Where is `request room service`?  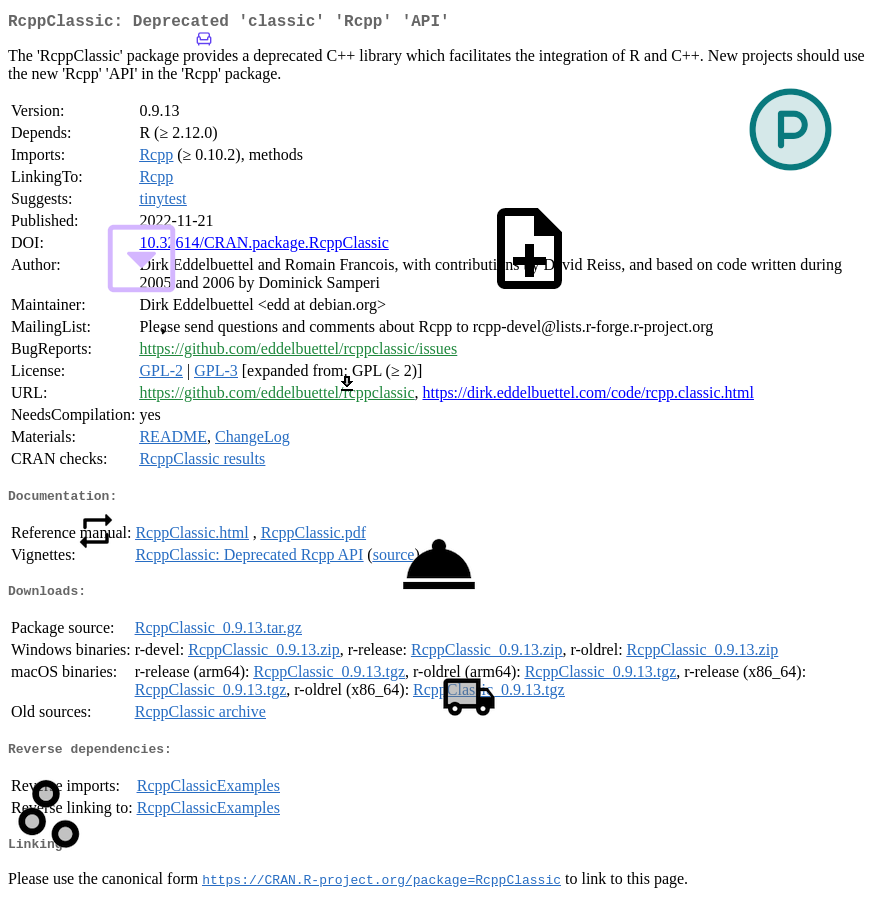
request room service is located at coordinates (439, 564).